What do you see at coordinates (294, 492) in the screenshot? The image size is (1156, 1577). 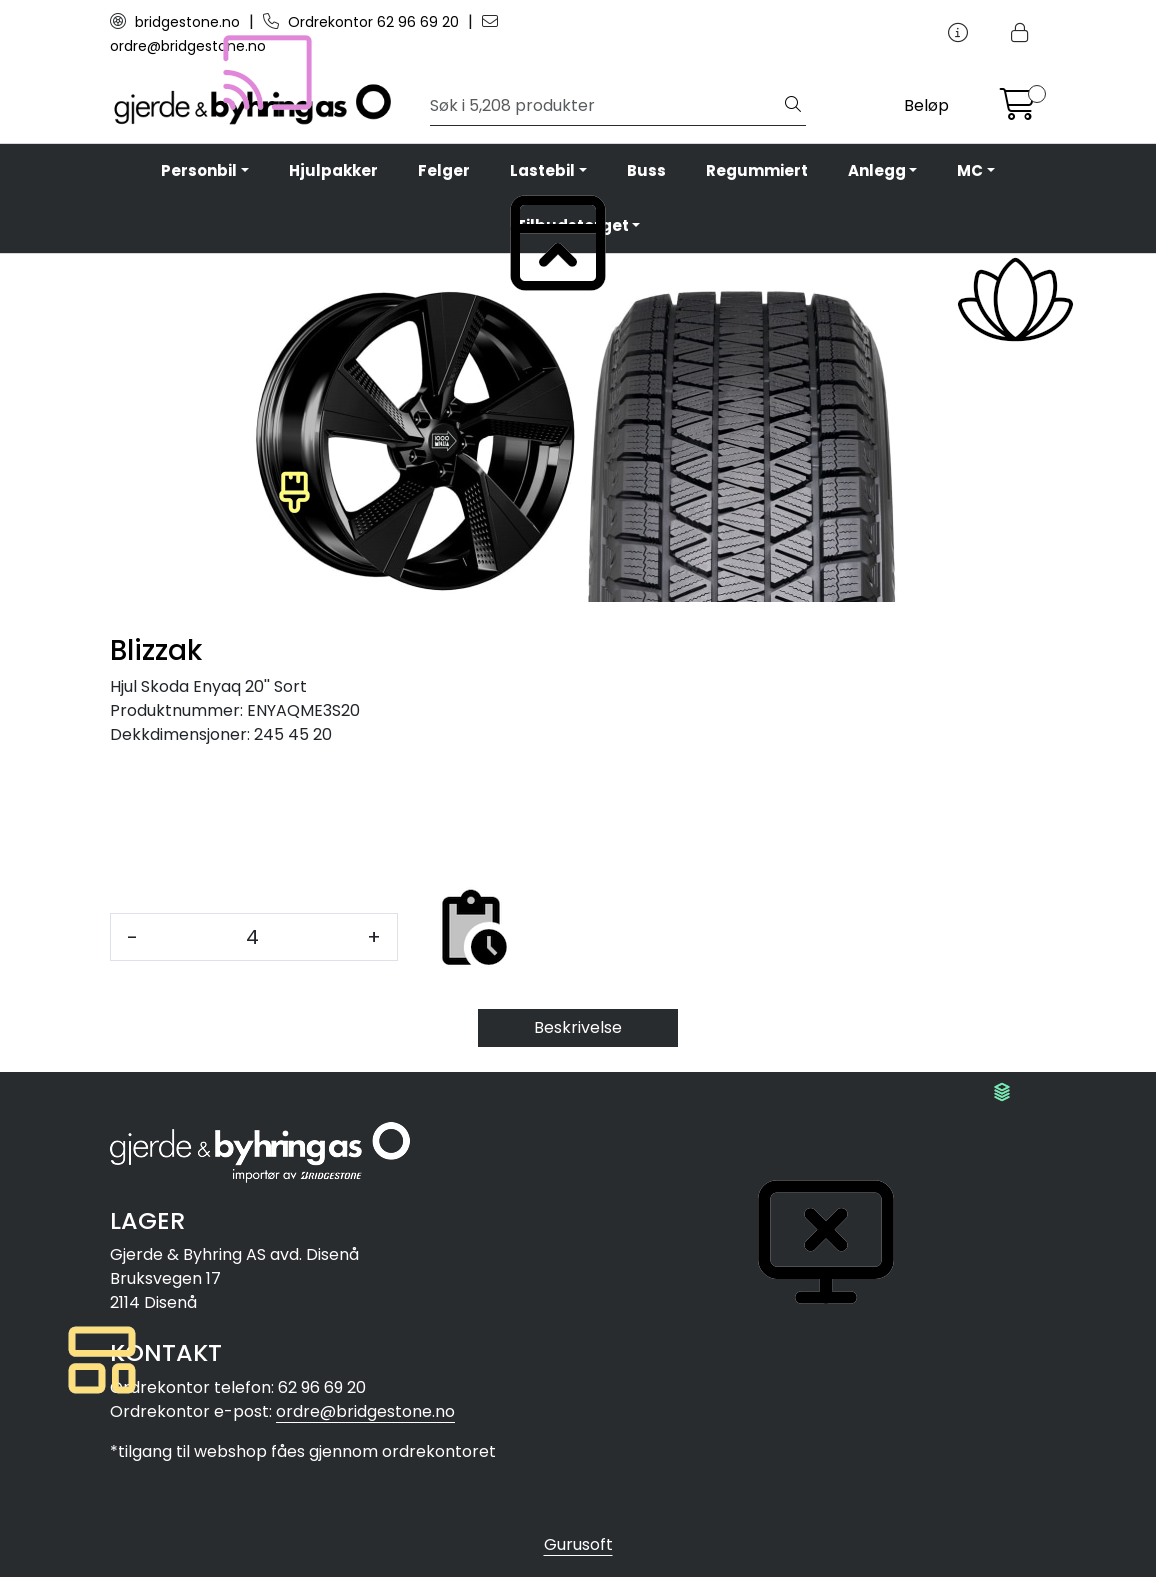 I see `customize appearance or theme settings` at bounding box center [294, 492].